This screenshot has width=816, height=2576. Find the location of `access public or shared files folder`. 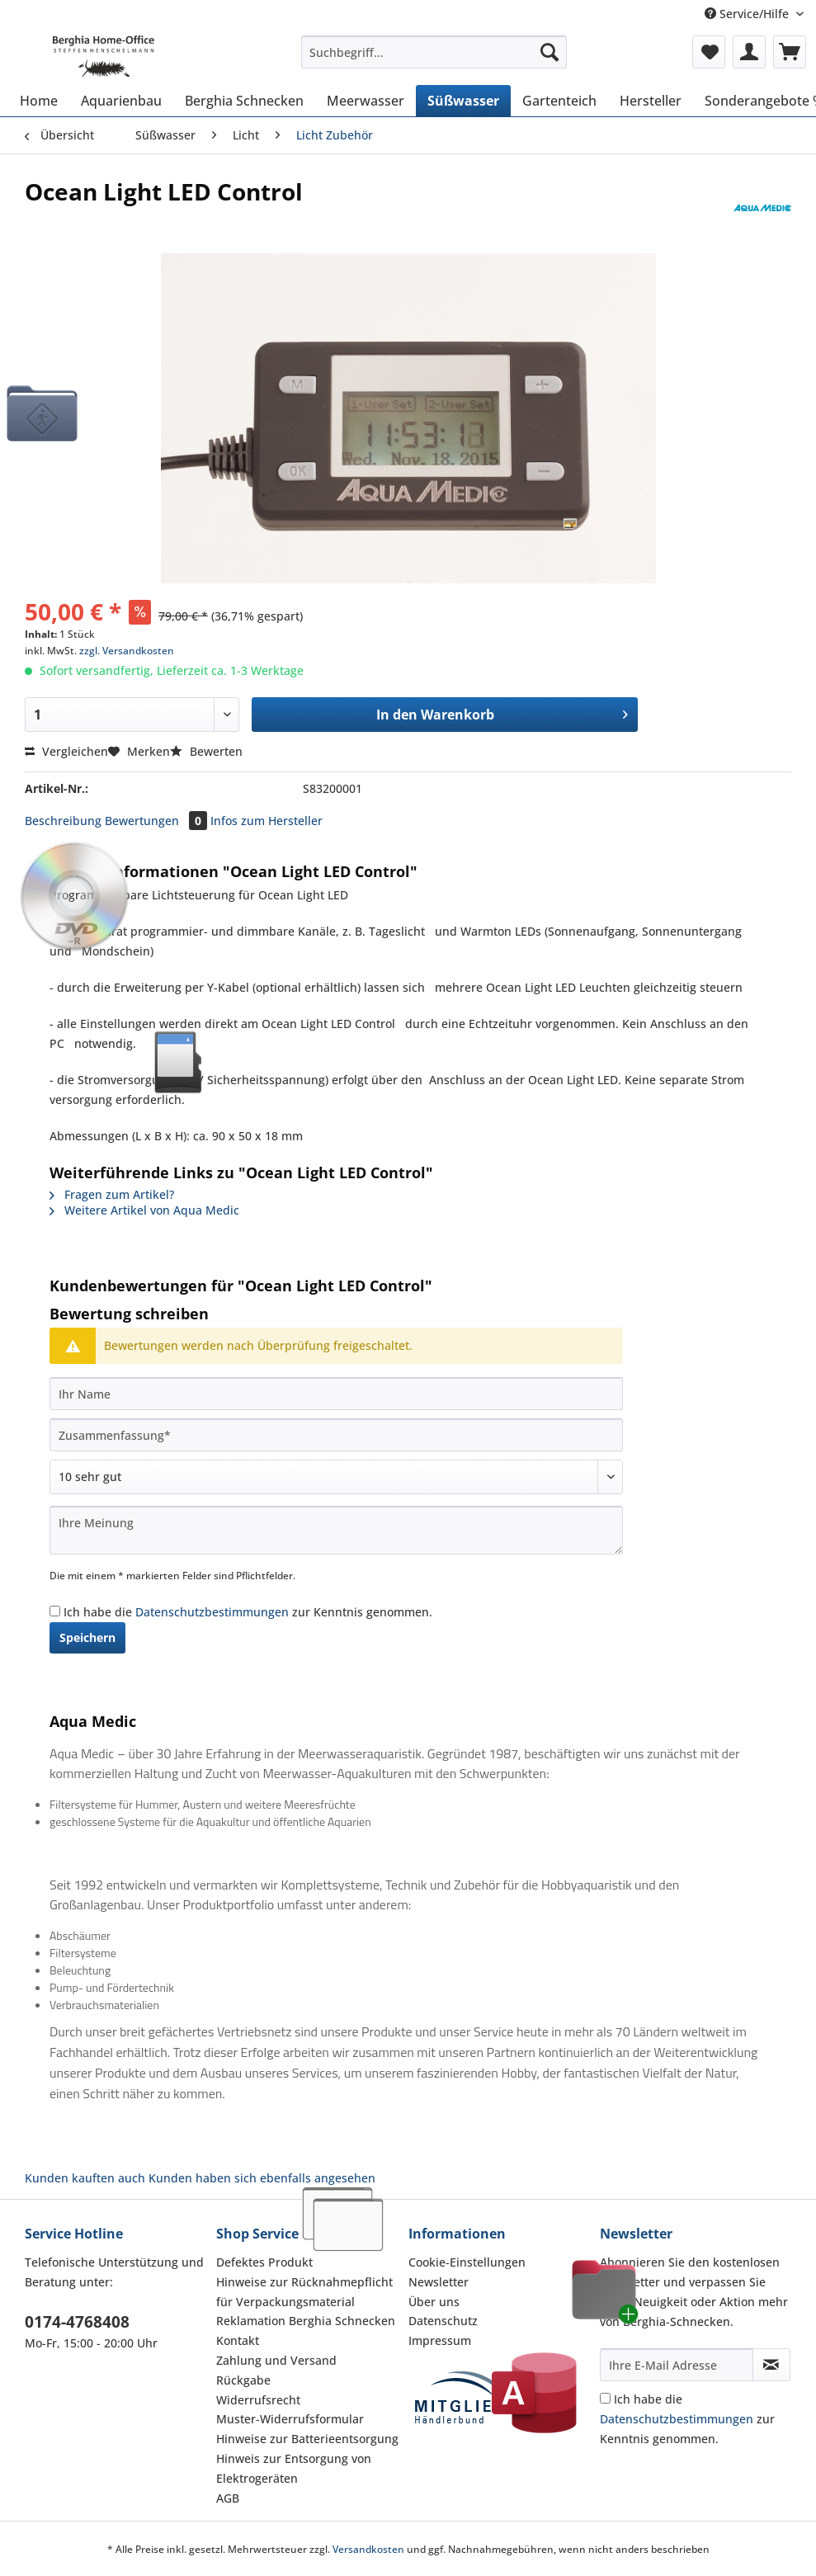

access public or shared files folder is located at coordinates (42, 413).